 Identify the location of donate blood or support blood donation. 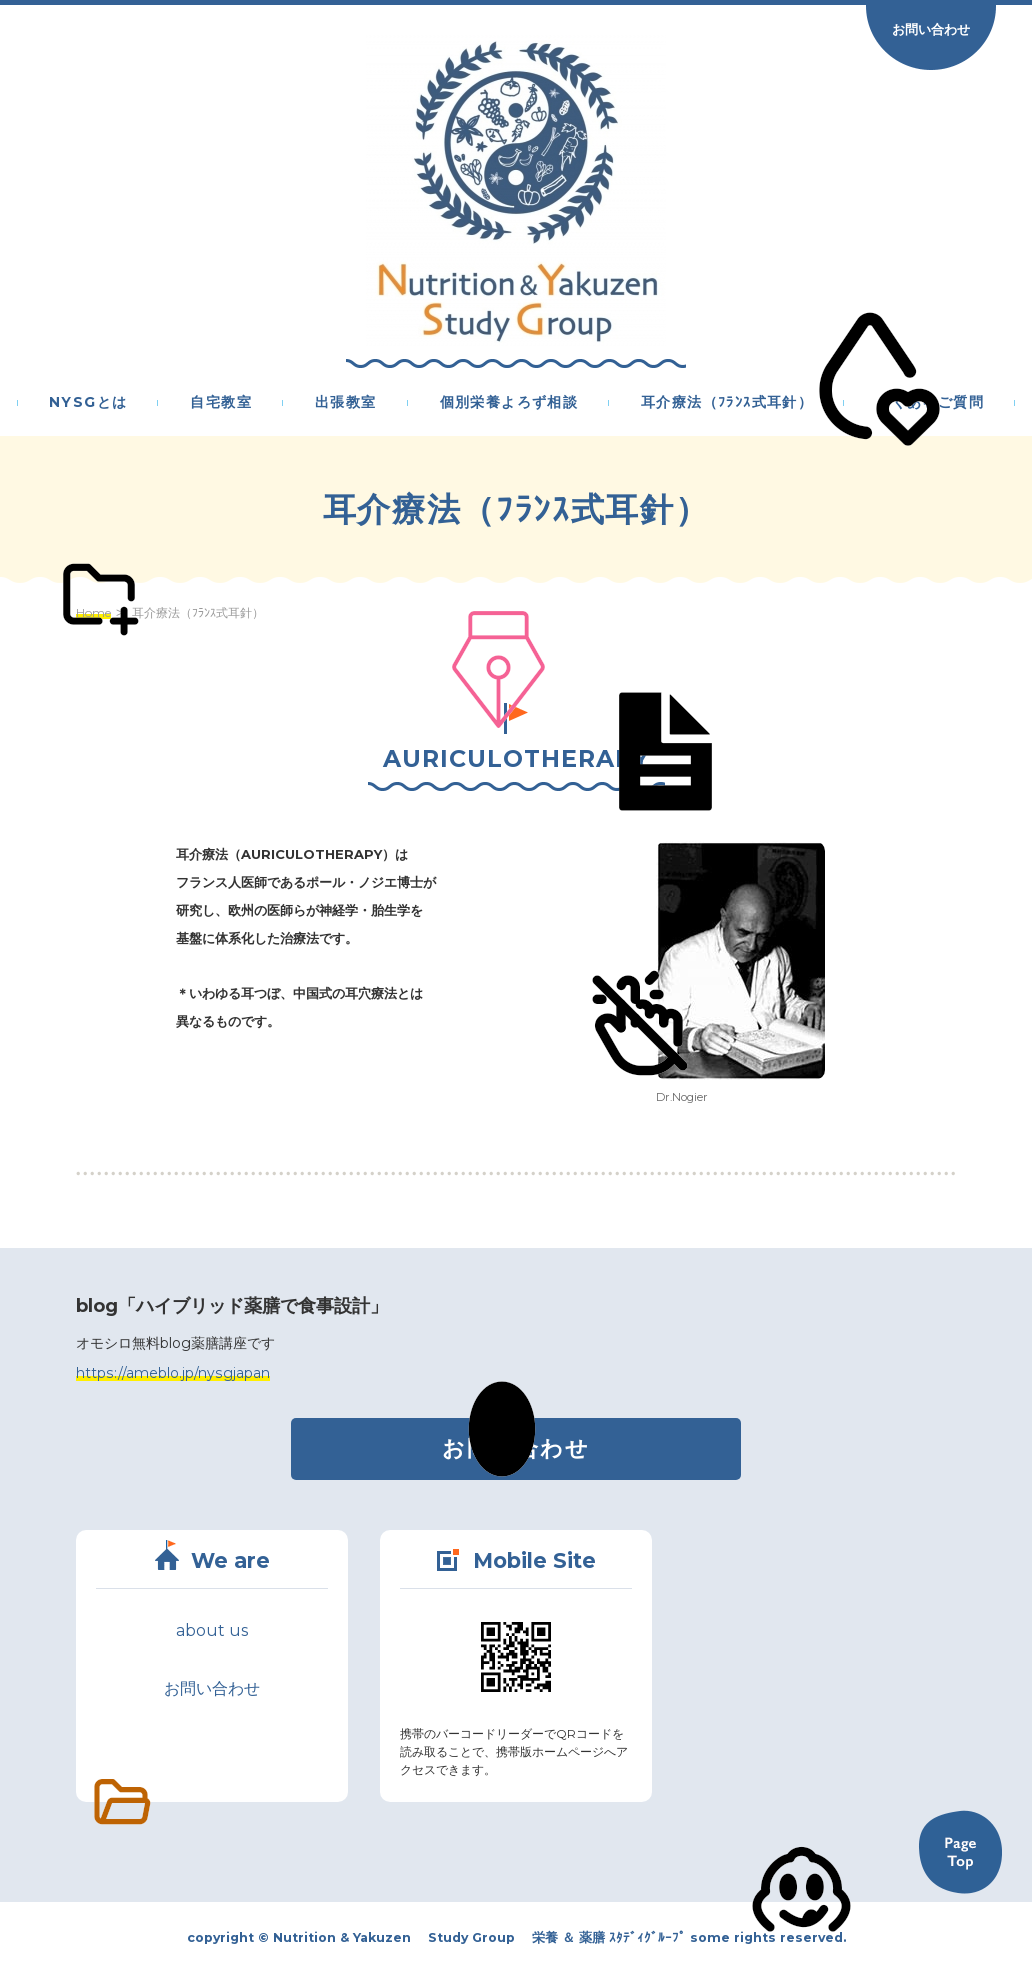
(870, 376).